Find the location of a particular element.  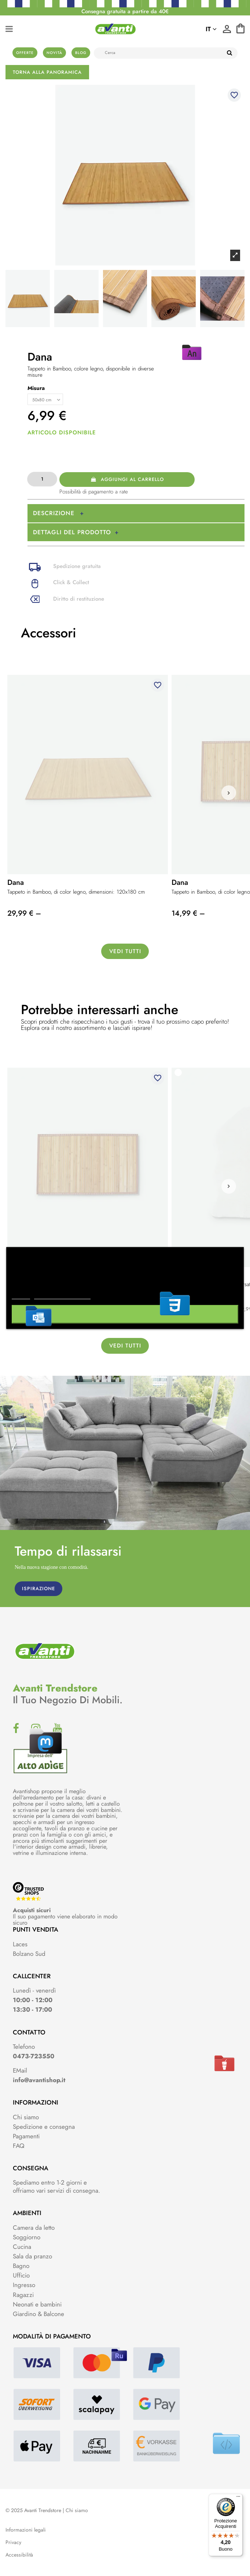

open gulp project folder is located at coordinates (224, 2064).